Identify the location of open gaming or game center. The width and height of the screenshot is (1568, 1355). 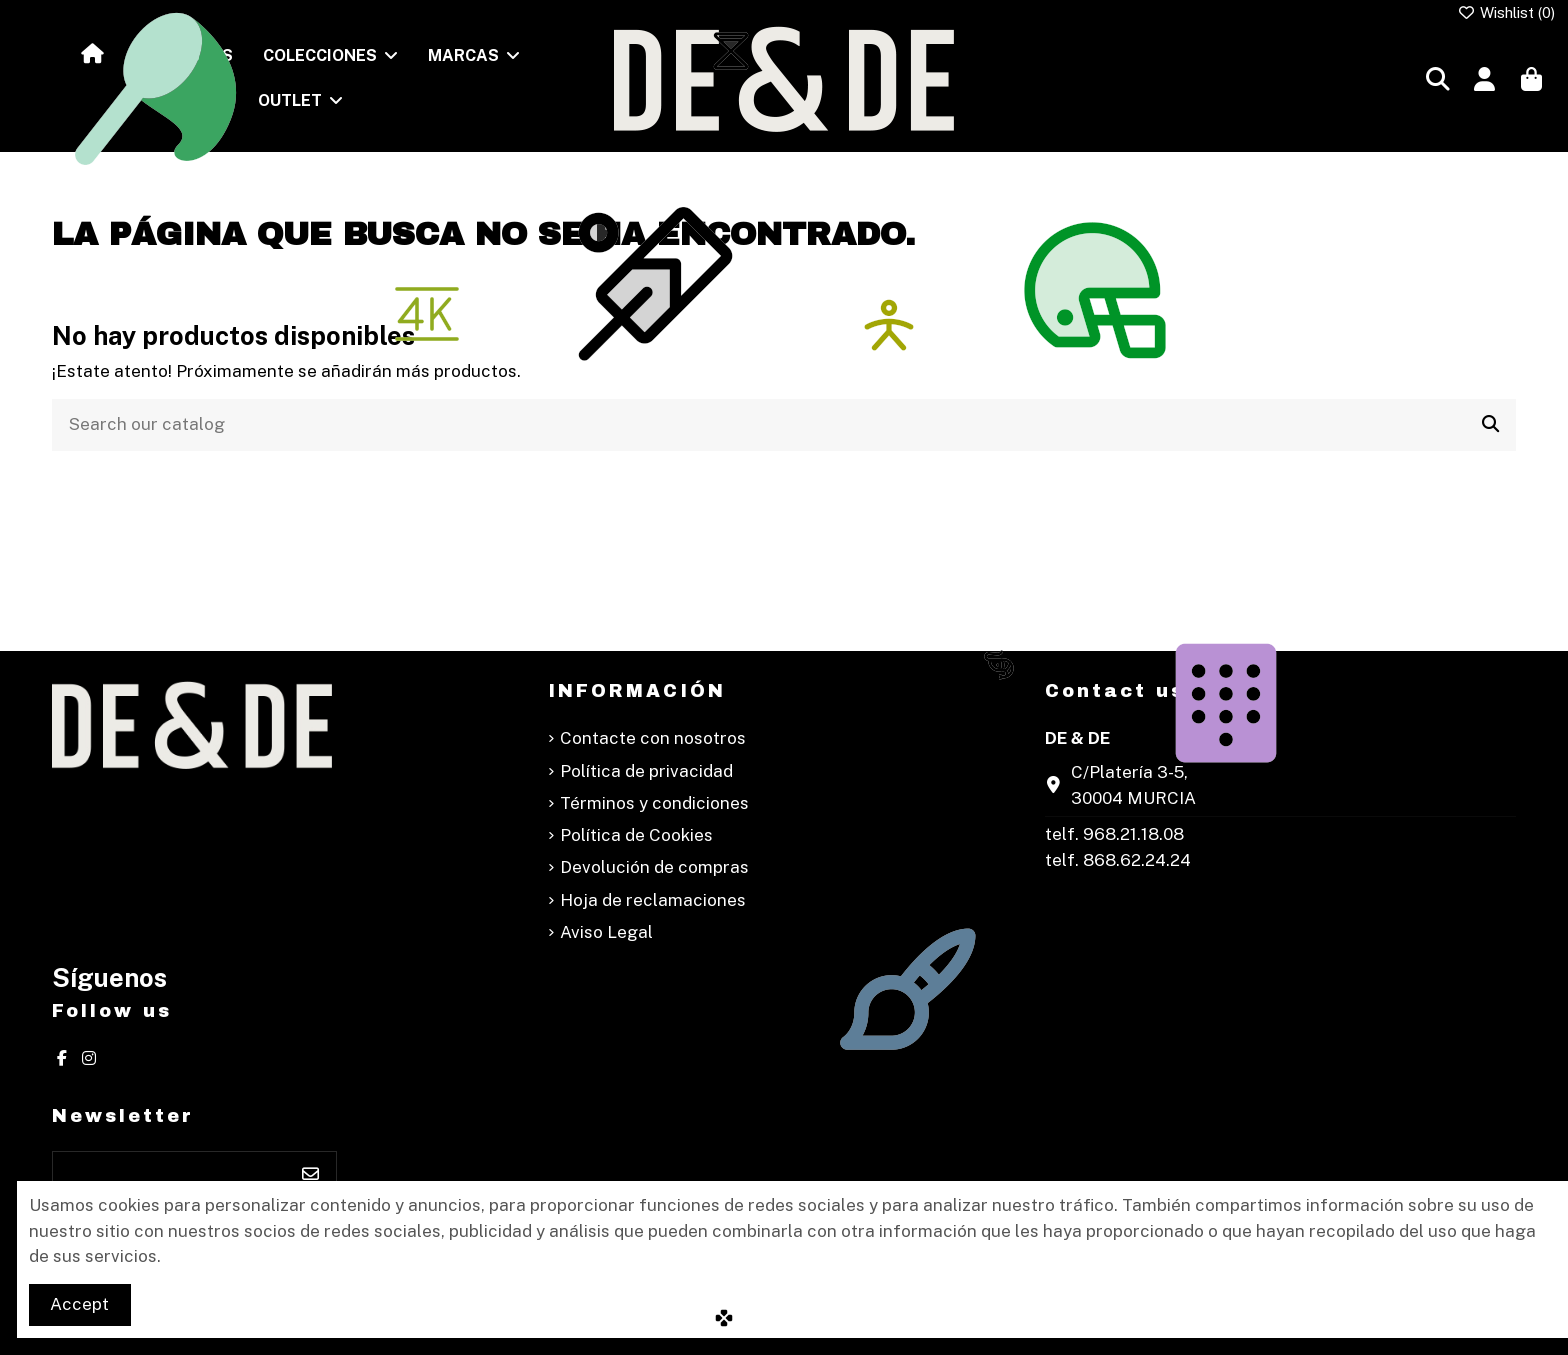
(724, 1318).